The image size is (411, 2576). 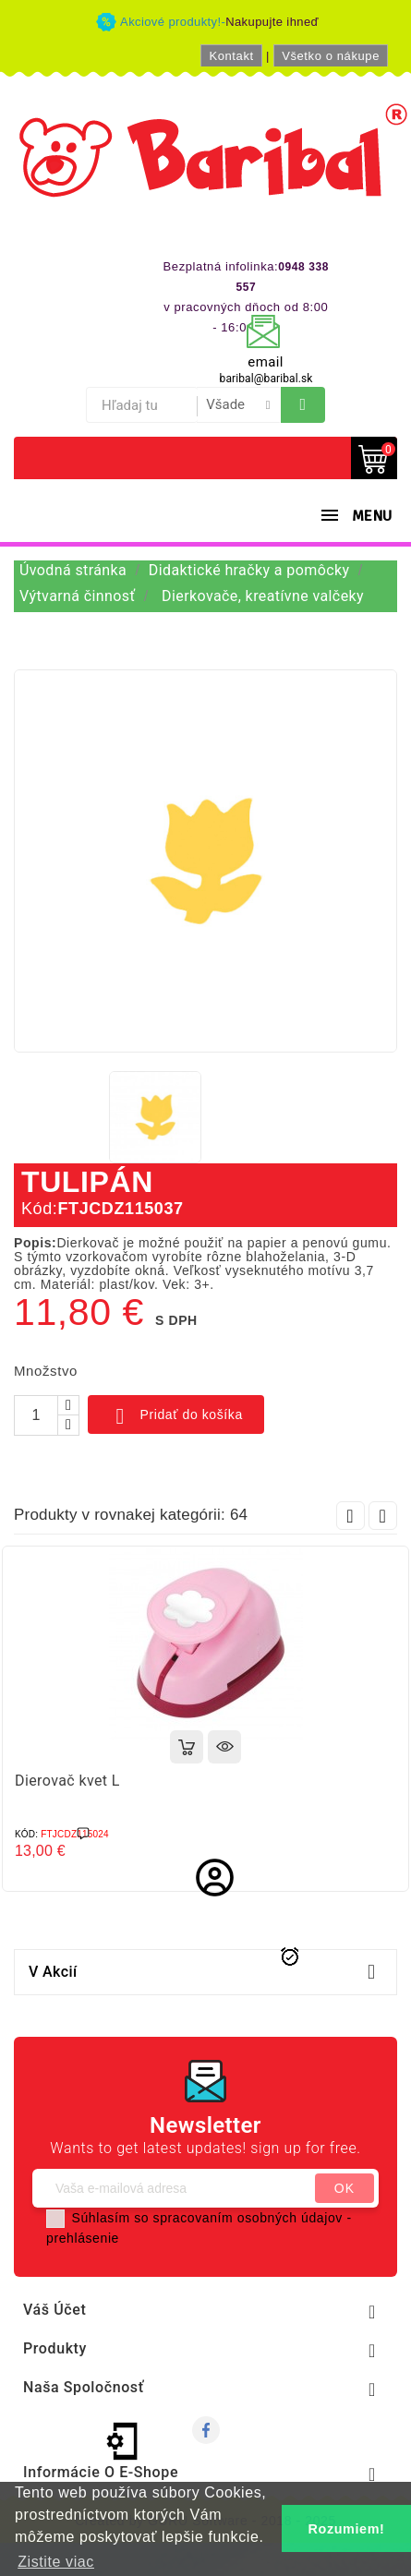 What do you see at coordinates (290, 1956) in the screenshot?
I see `alarm is set and active` at bounding box center [290, 1956].